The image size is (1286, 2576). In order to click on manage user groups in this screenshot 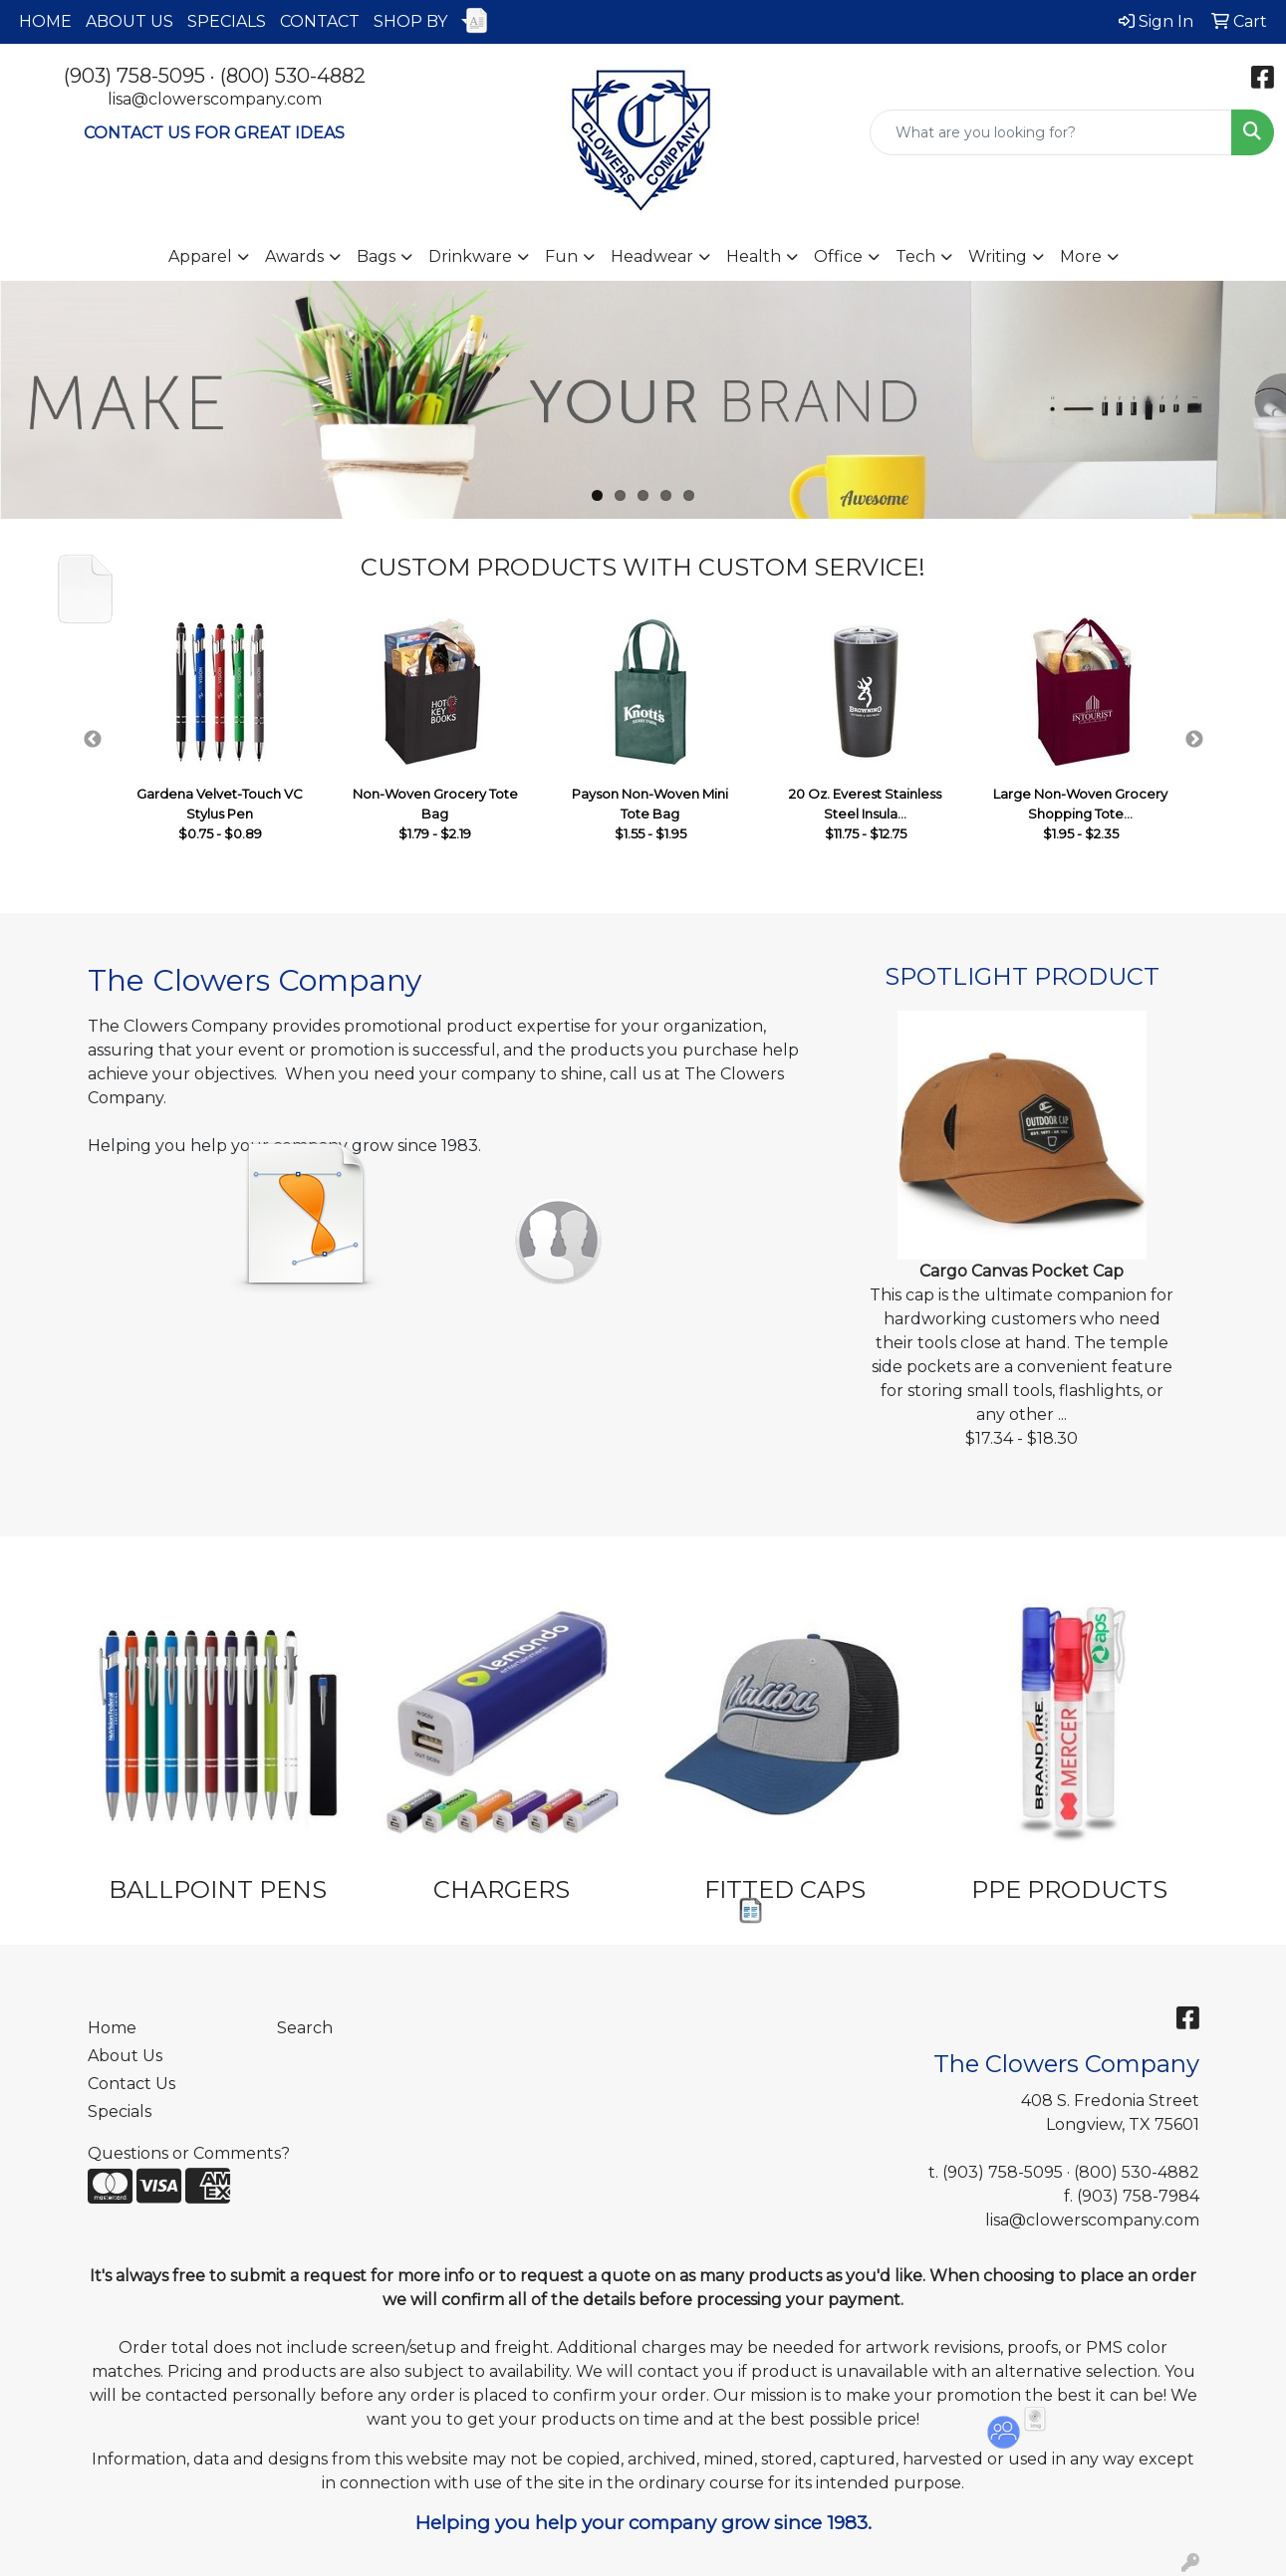, I will do `click(558, 1240)`.